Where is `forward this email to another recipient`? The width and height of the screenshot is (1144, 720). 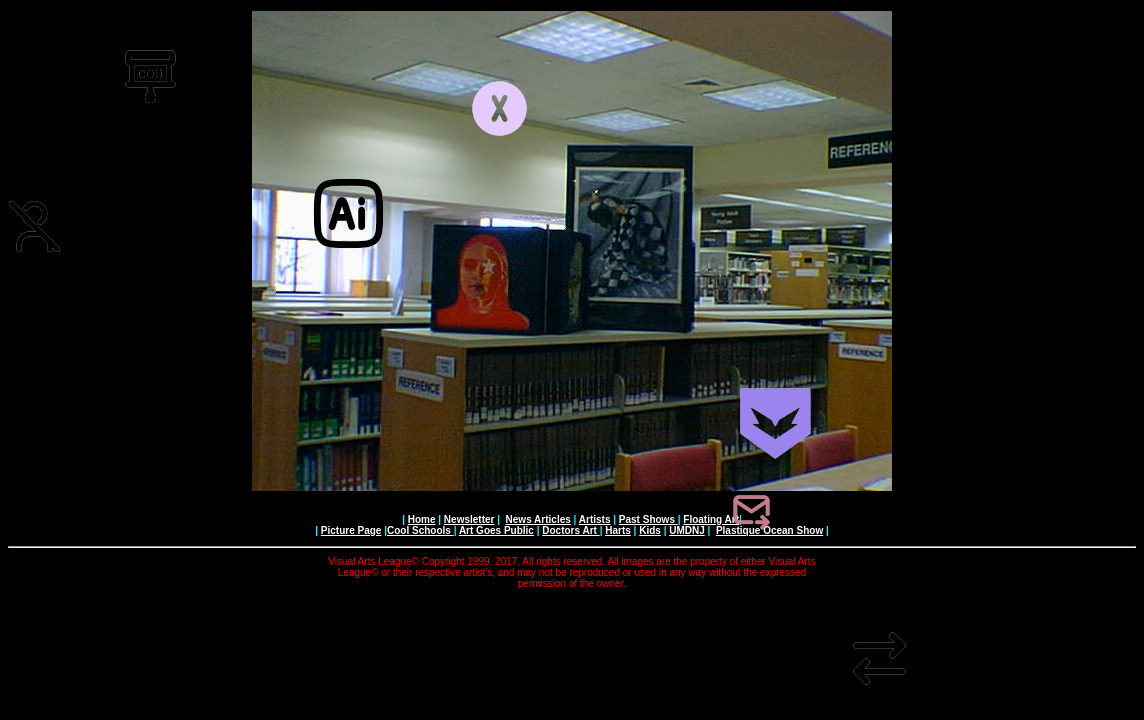
forward this email to another recipient is located at coordinates (751, 511).